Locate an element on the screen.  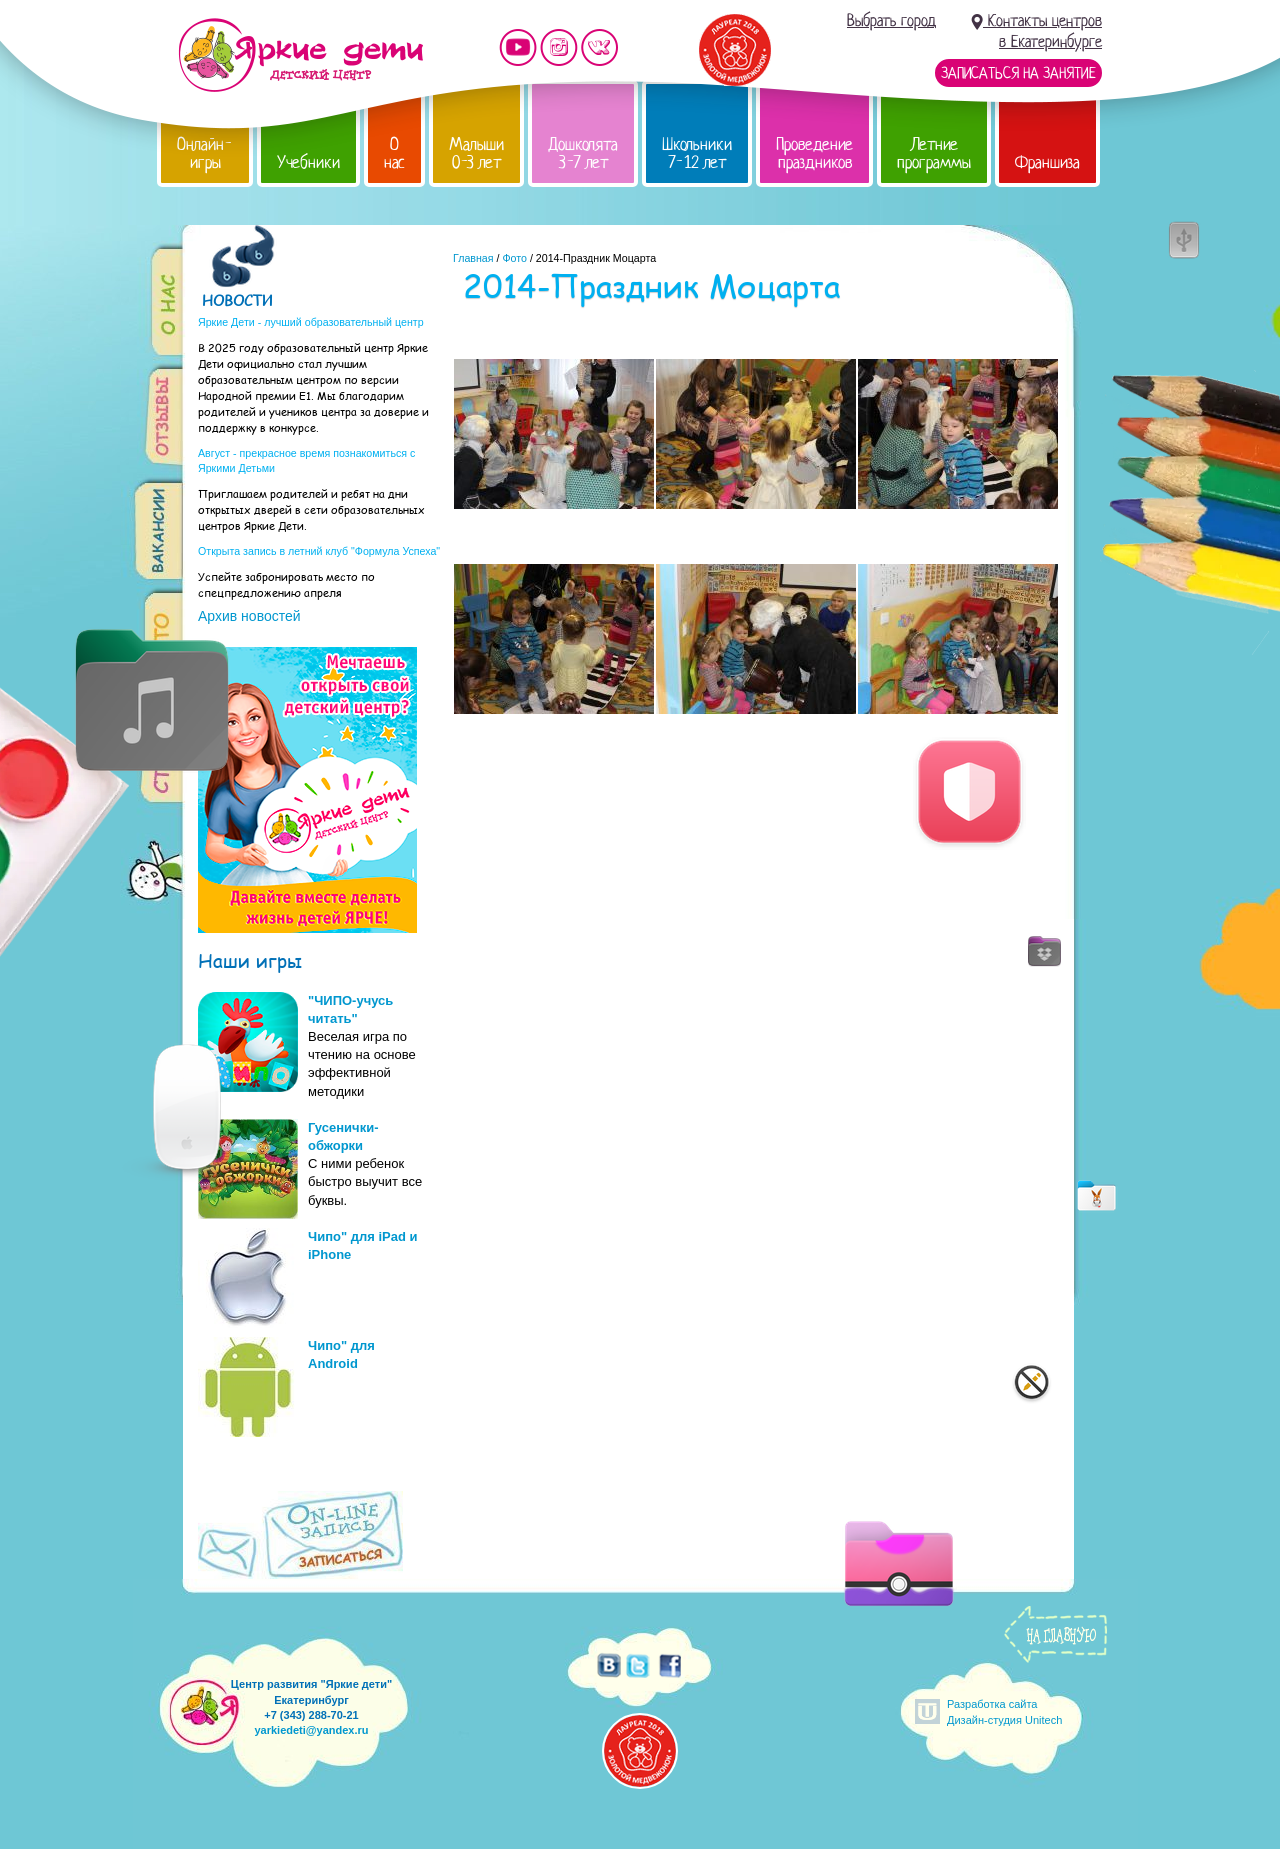
beats fit pro wireless earbuds in tidal blue is located at coordinates (242, 256).